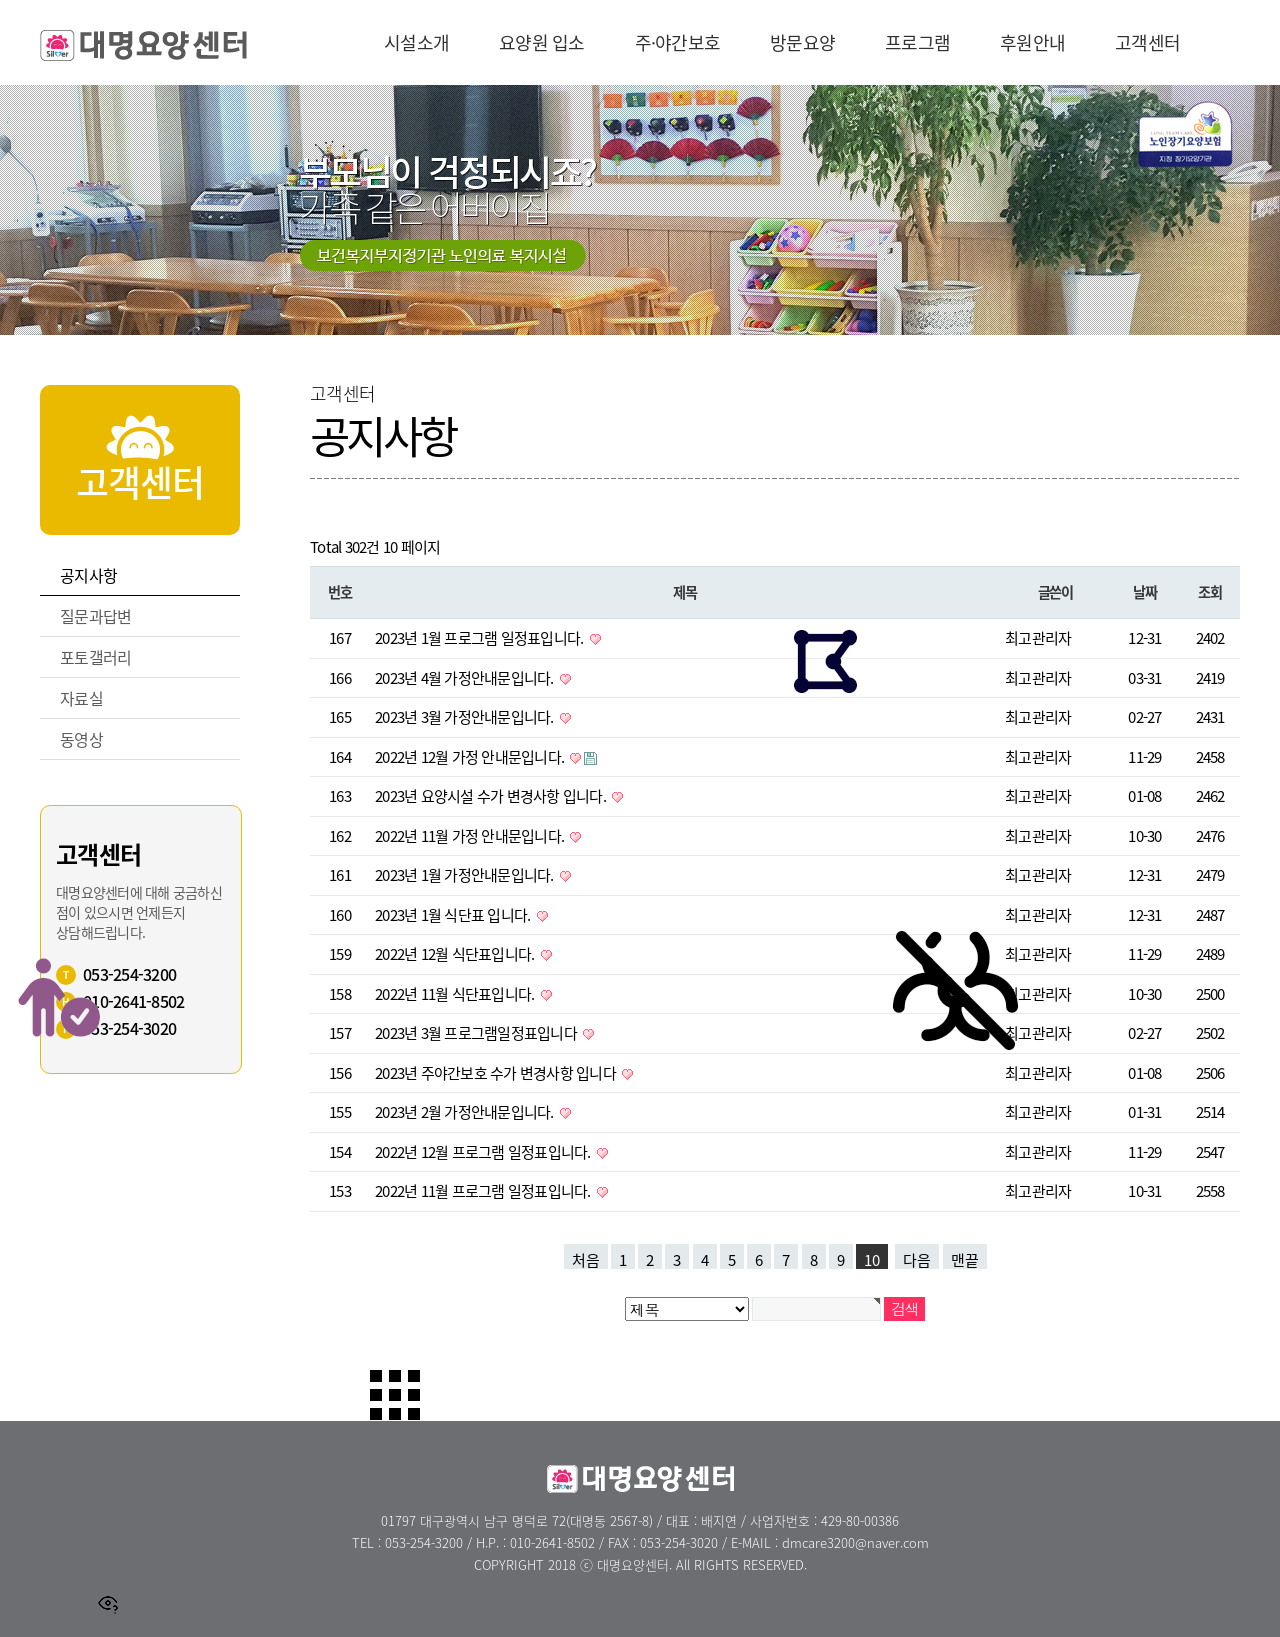 The width and height of the screenshot is (1280, 1637). Describe the element at coordinates (825, 661) in the screenshot. I see `create or edit vector polygon shape` at that location.